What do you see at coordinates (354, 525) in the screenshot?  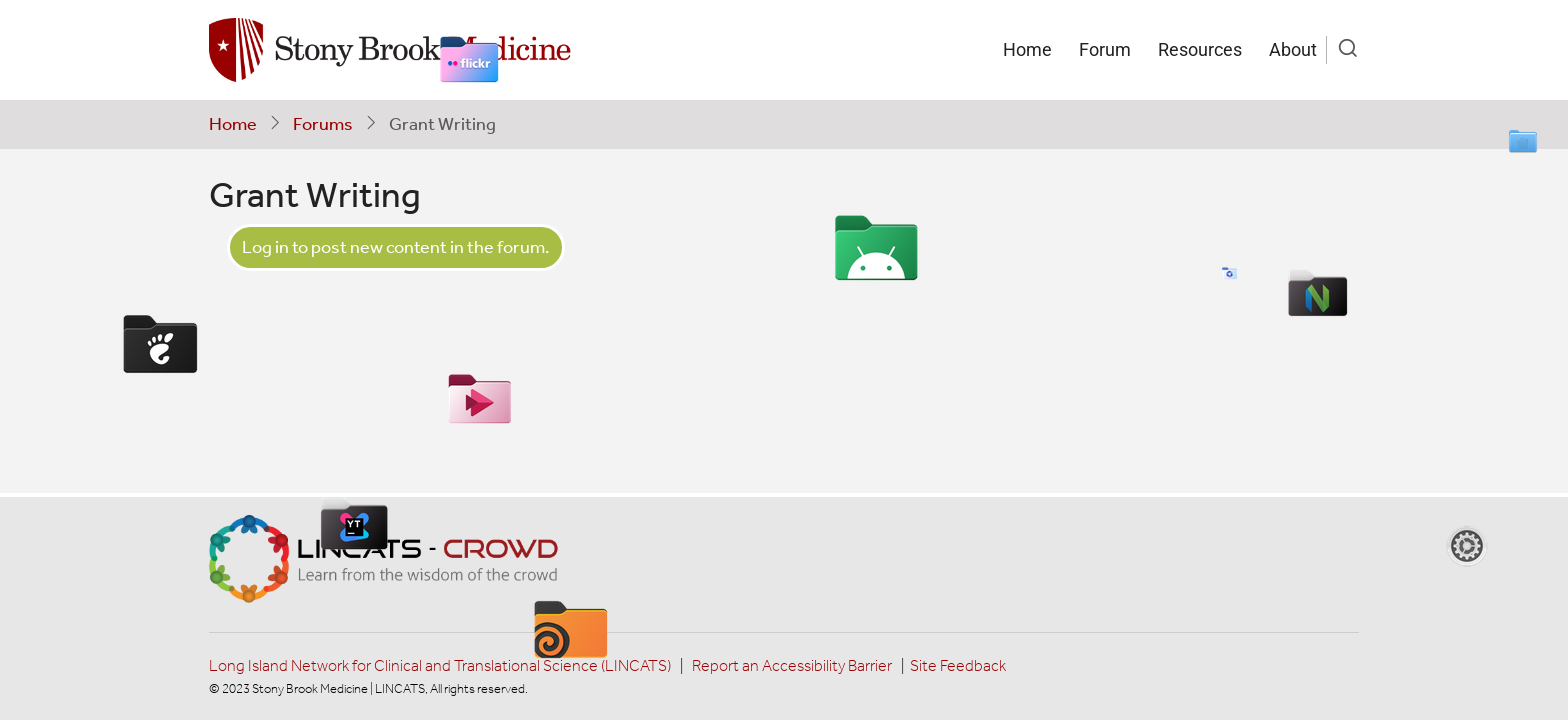 I see `open YouTrack project folder` at bounding box center [354, 525].